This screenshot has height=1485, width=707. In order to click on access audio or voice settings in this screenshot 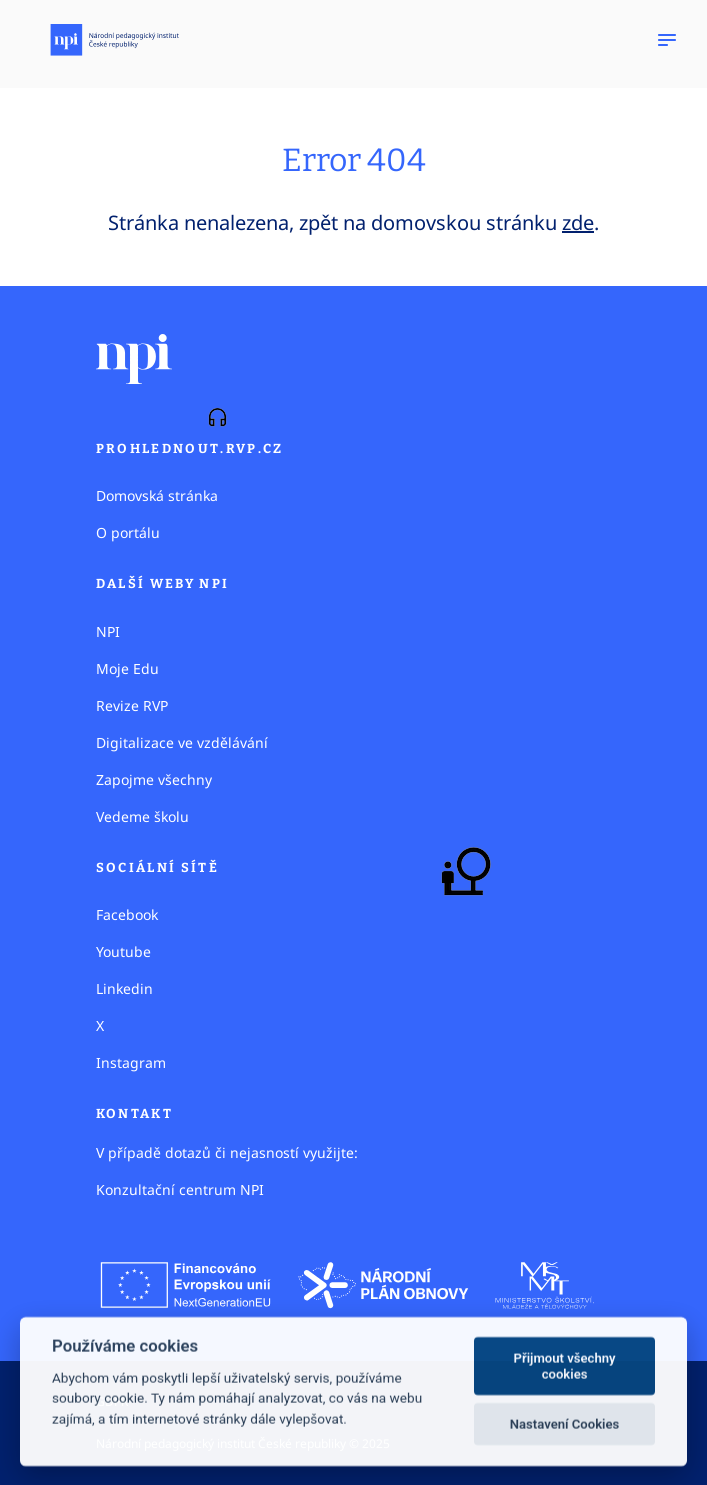, I will do `click(217, 418)`.